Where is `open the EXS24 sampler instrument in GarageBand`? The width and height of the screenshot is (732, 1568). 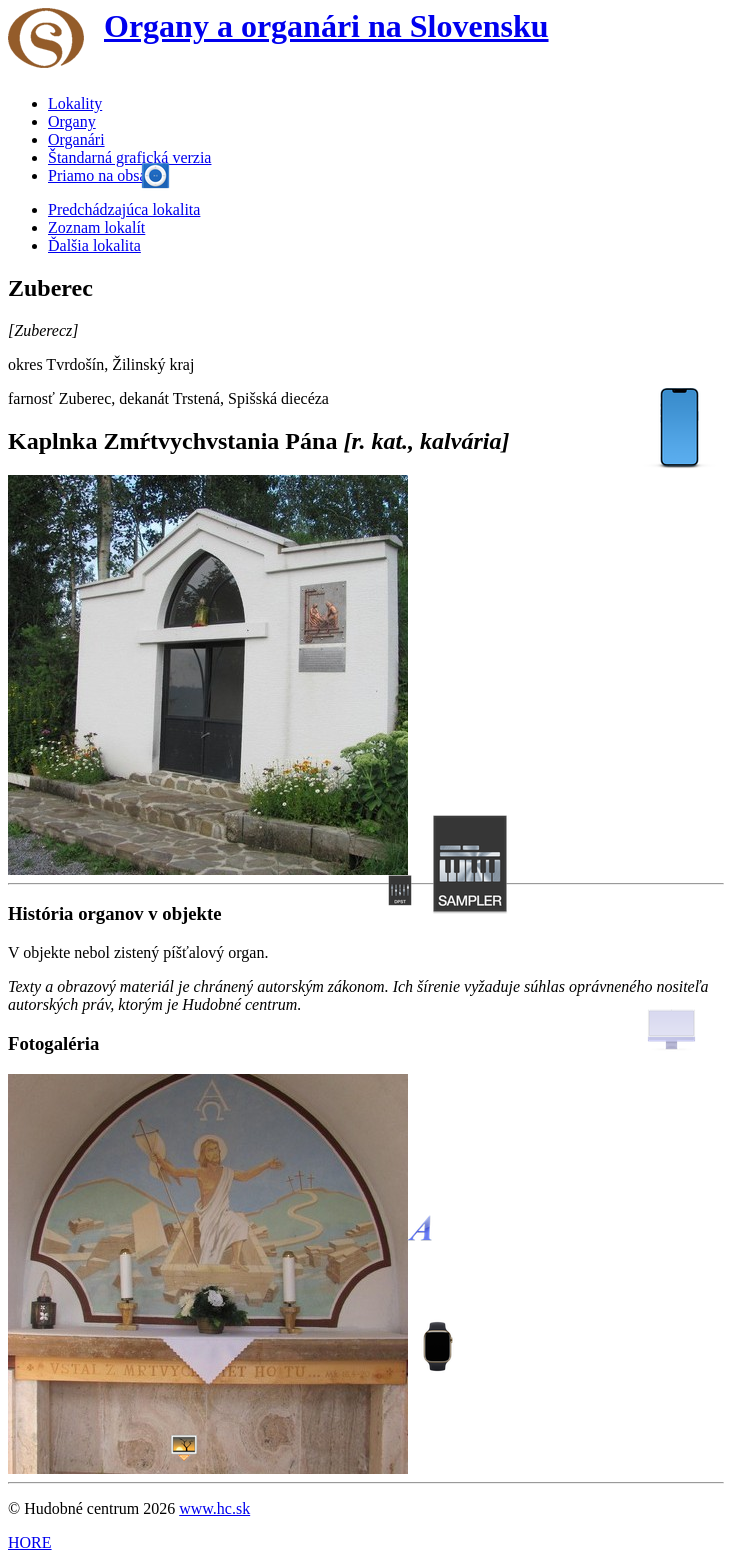 open the EXS24 sampler instrument in GarageBand is located at coordinates (470, 866).